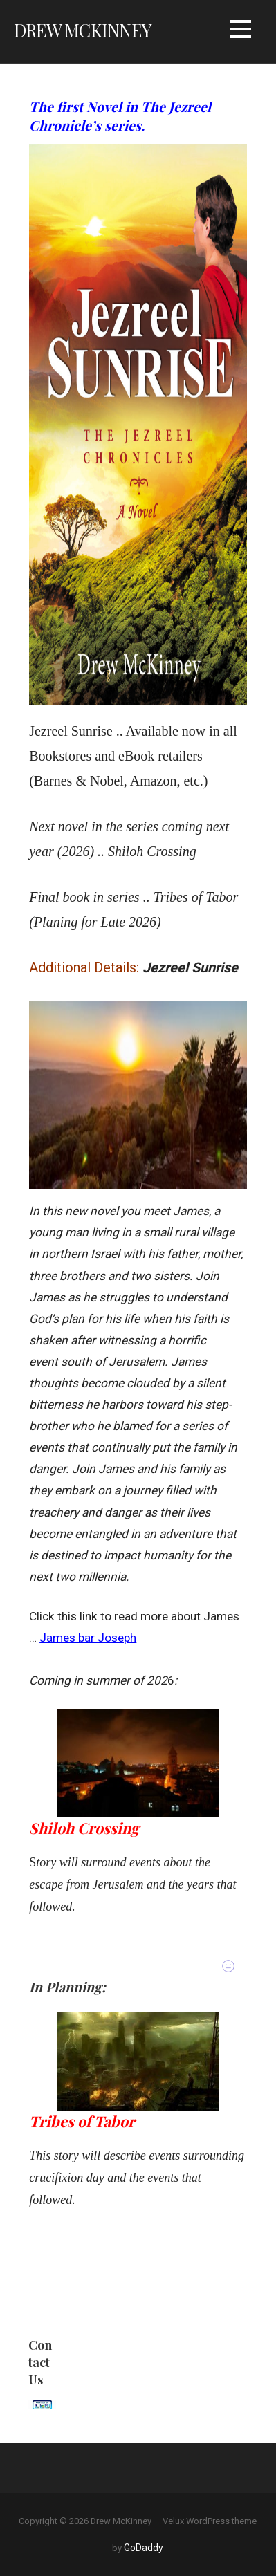 This screenshot has height=2576, width=276. I want to click on open more options menu, so click(108, 676).